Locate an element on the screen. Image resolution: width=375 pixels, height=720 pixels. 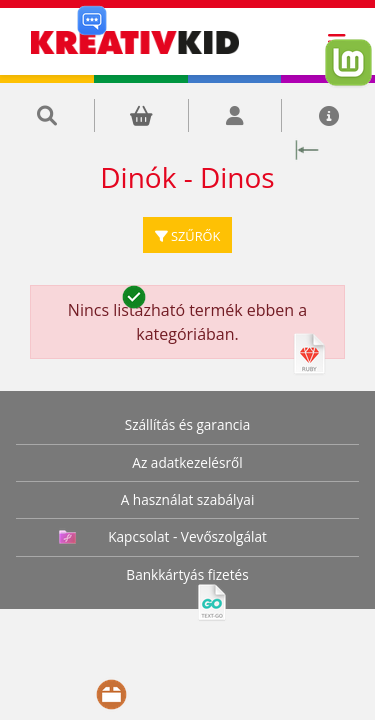
open biology course files is located at coordinates (67, 537).